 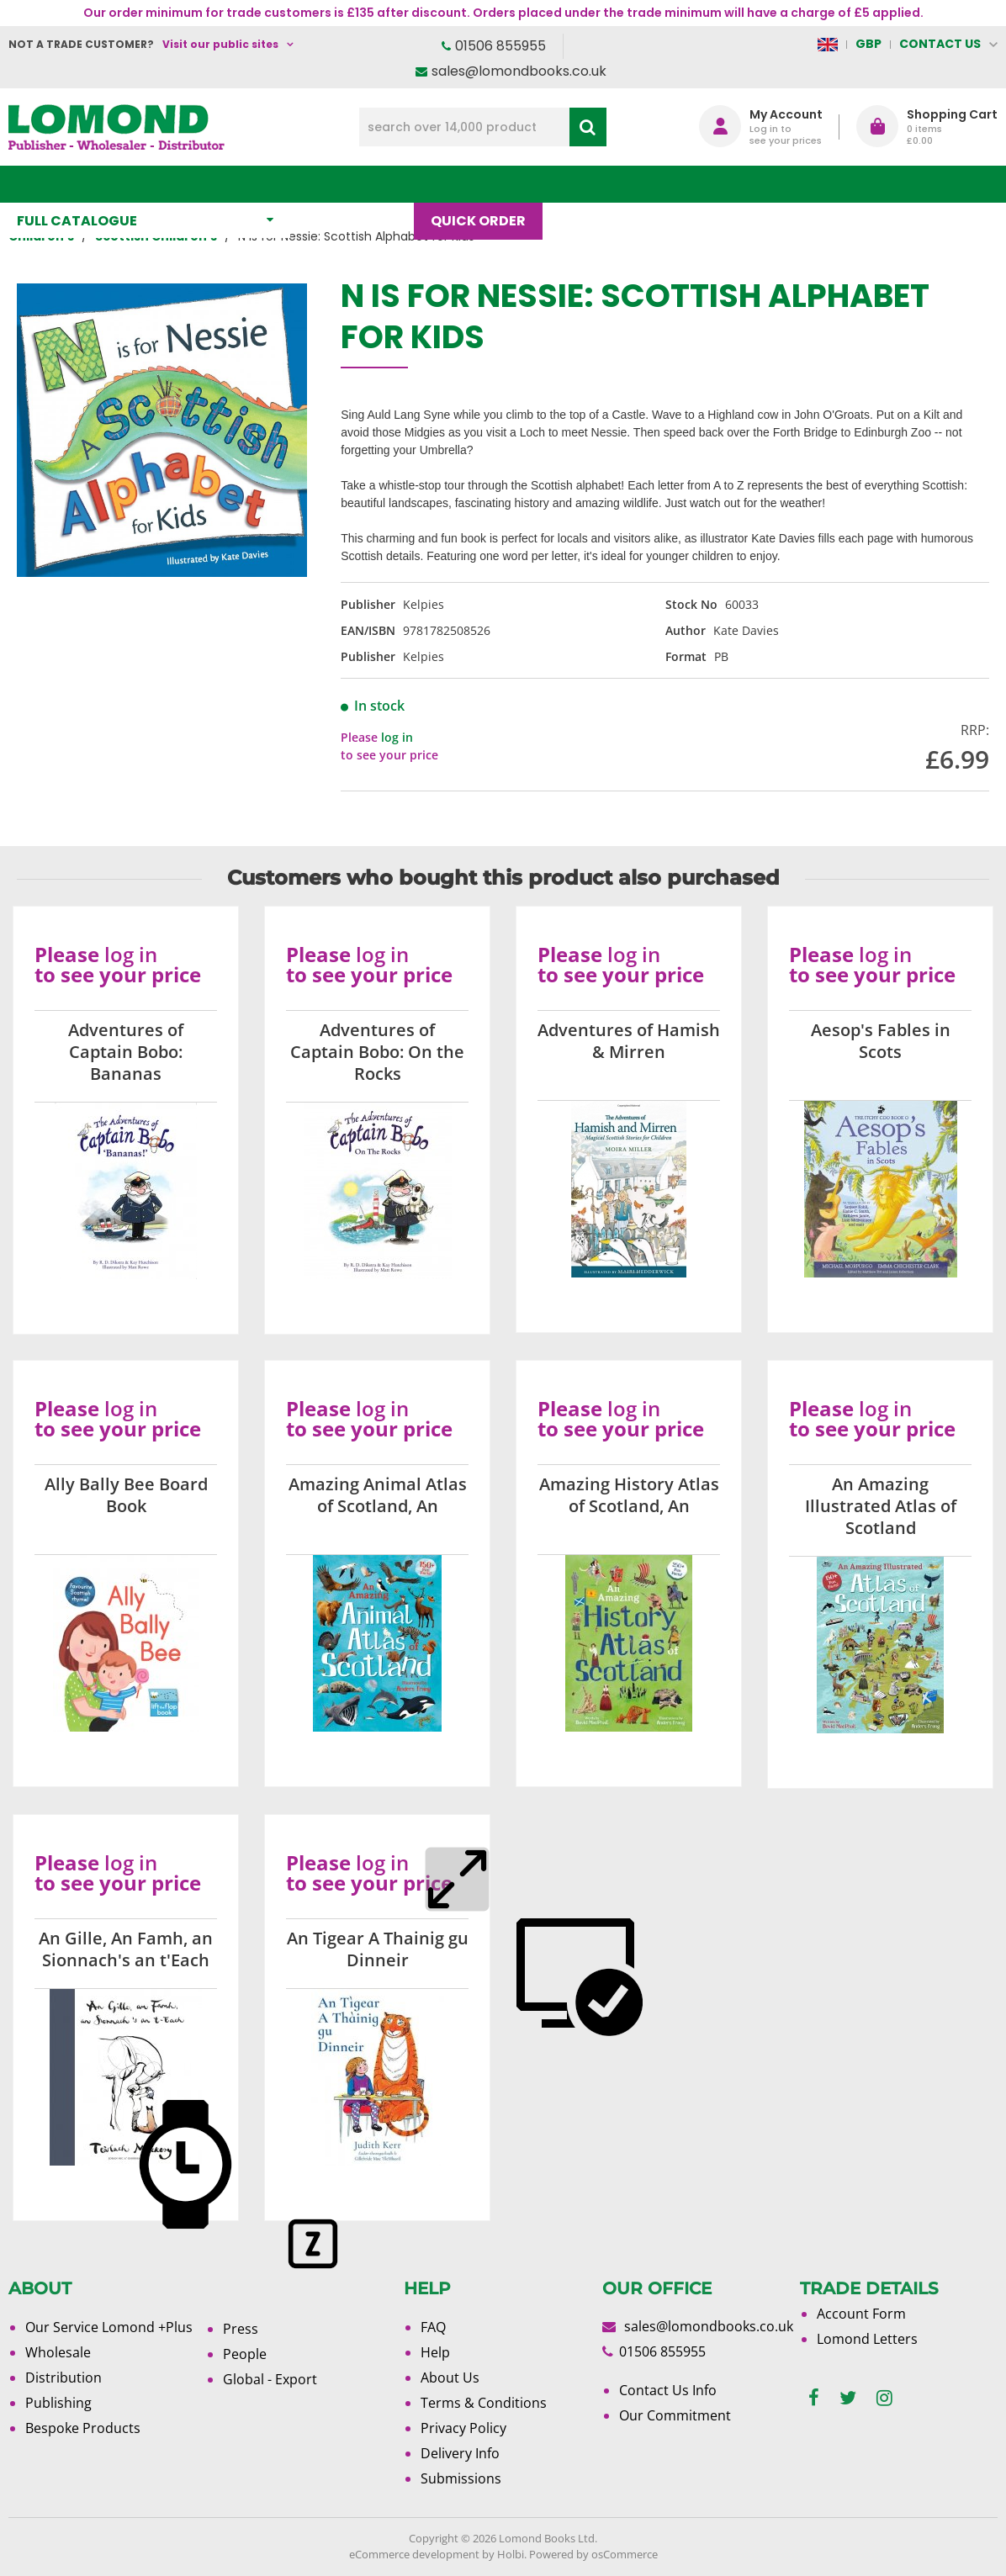 What do you see at coordinates (313, 2244) in the screenshot?
I see `alphabetical sorting option (Z)` at bounding box center [313, 2244].